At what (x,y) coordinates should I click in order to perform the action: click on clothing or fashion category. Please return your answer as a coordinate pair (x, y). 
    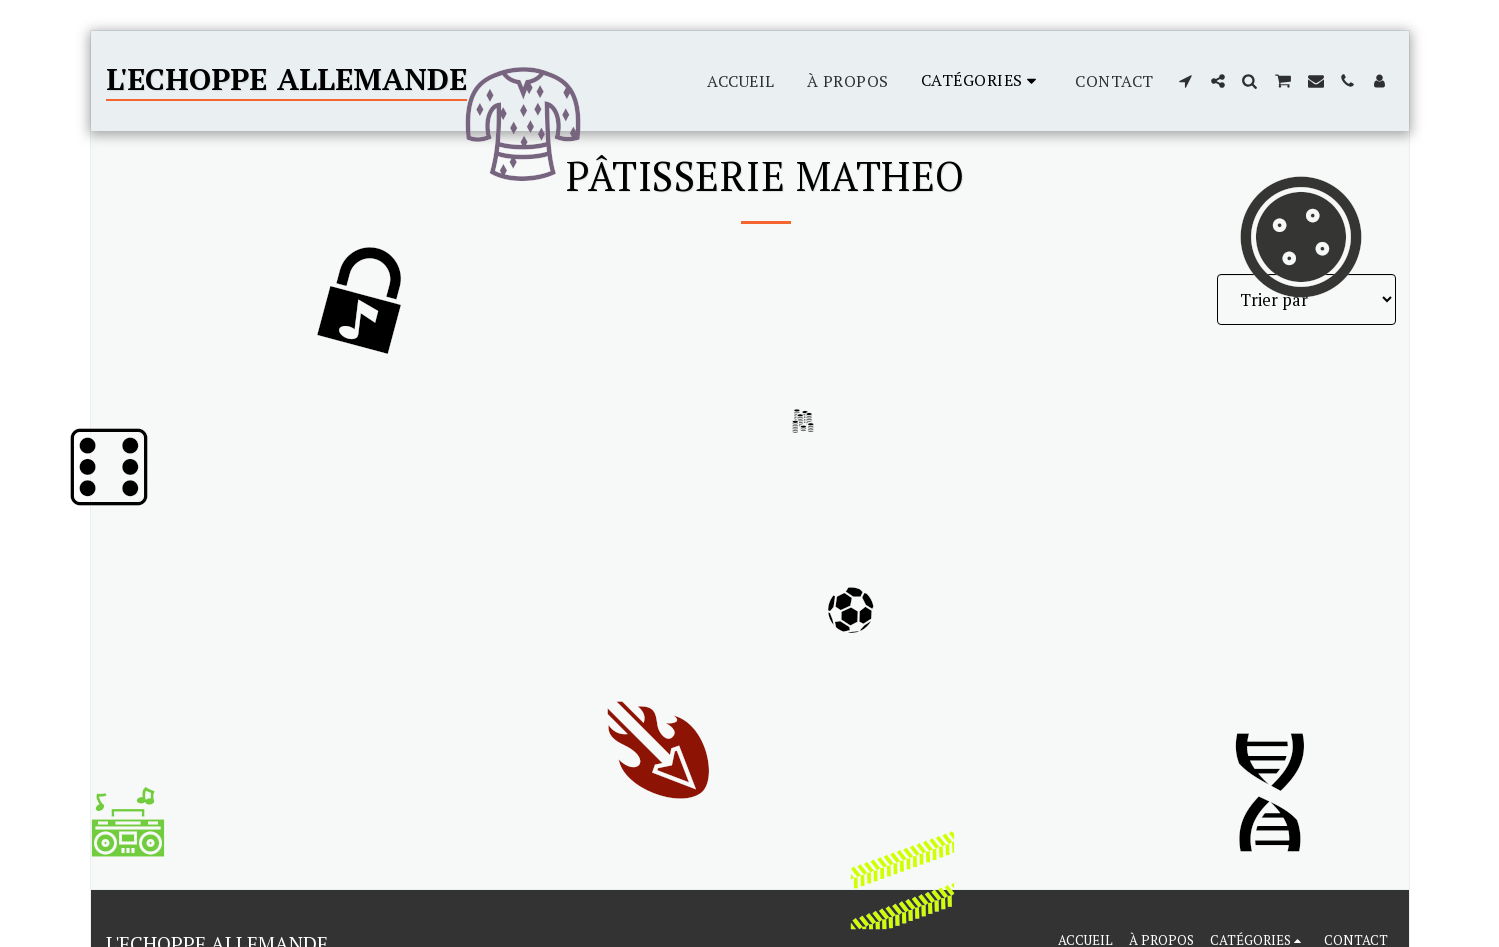
    Looking at the image, I should click on (1301, 237).